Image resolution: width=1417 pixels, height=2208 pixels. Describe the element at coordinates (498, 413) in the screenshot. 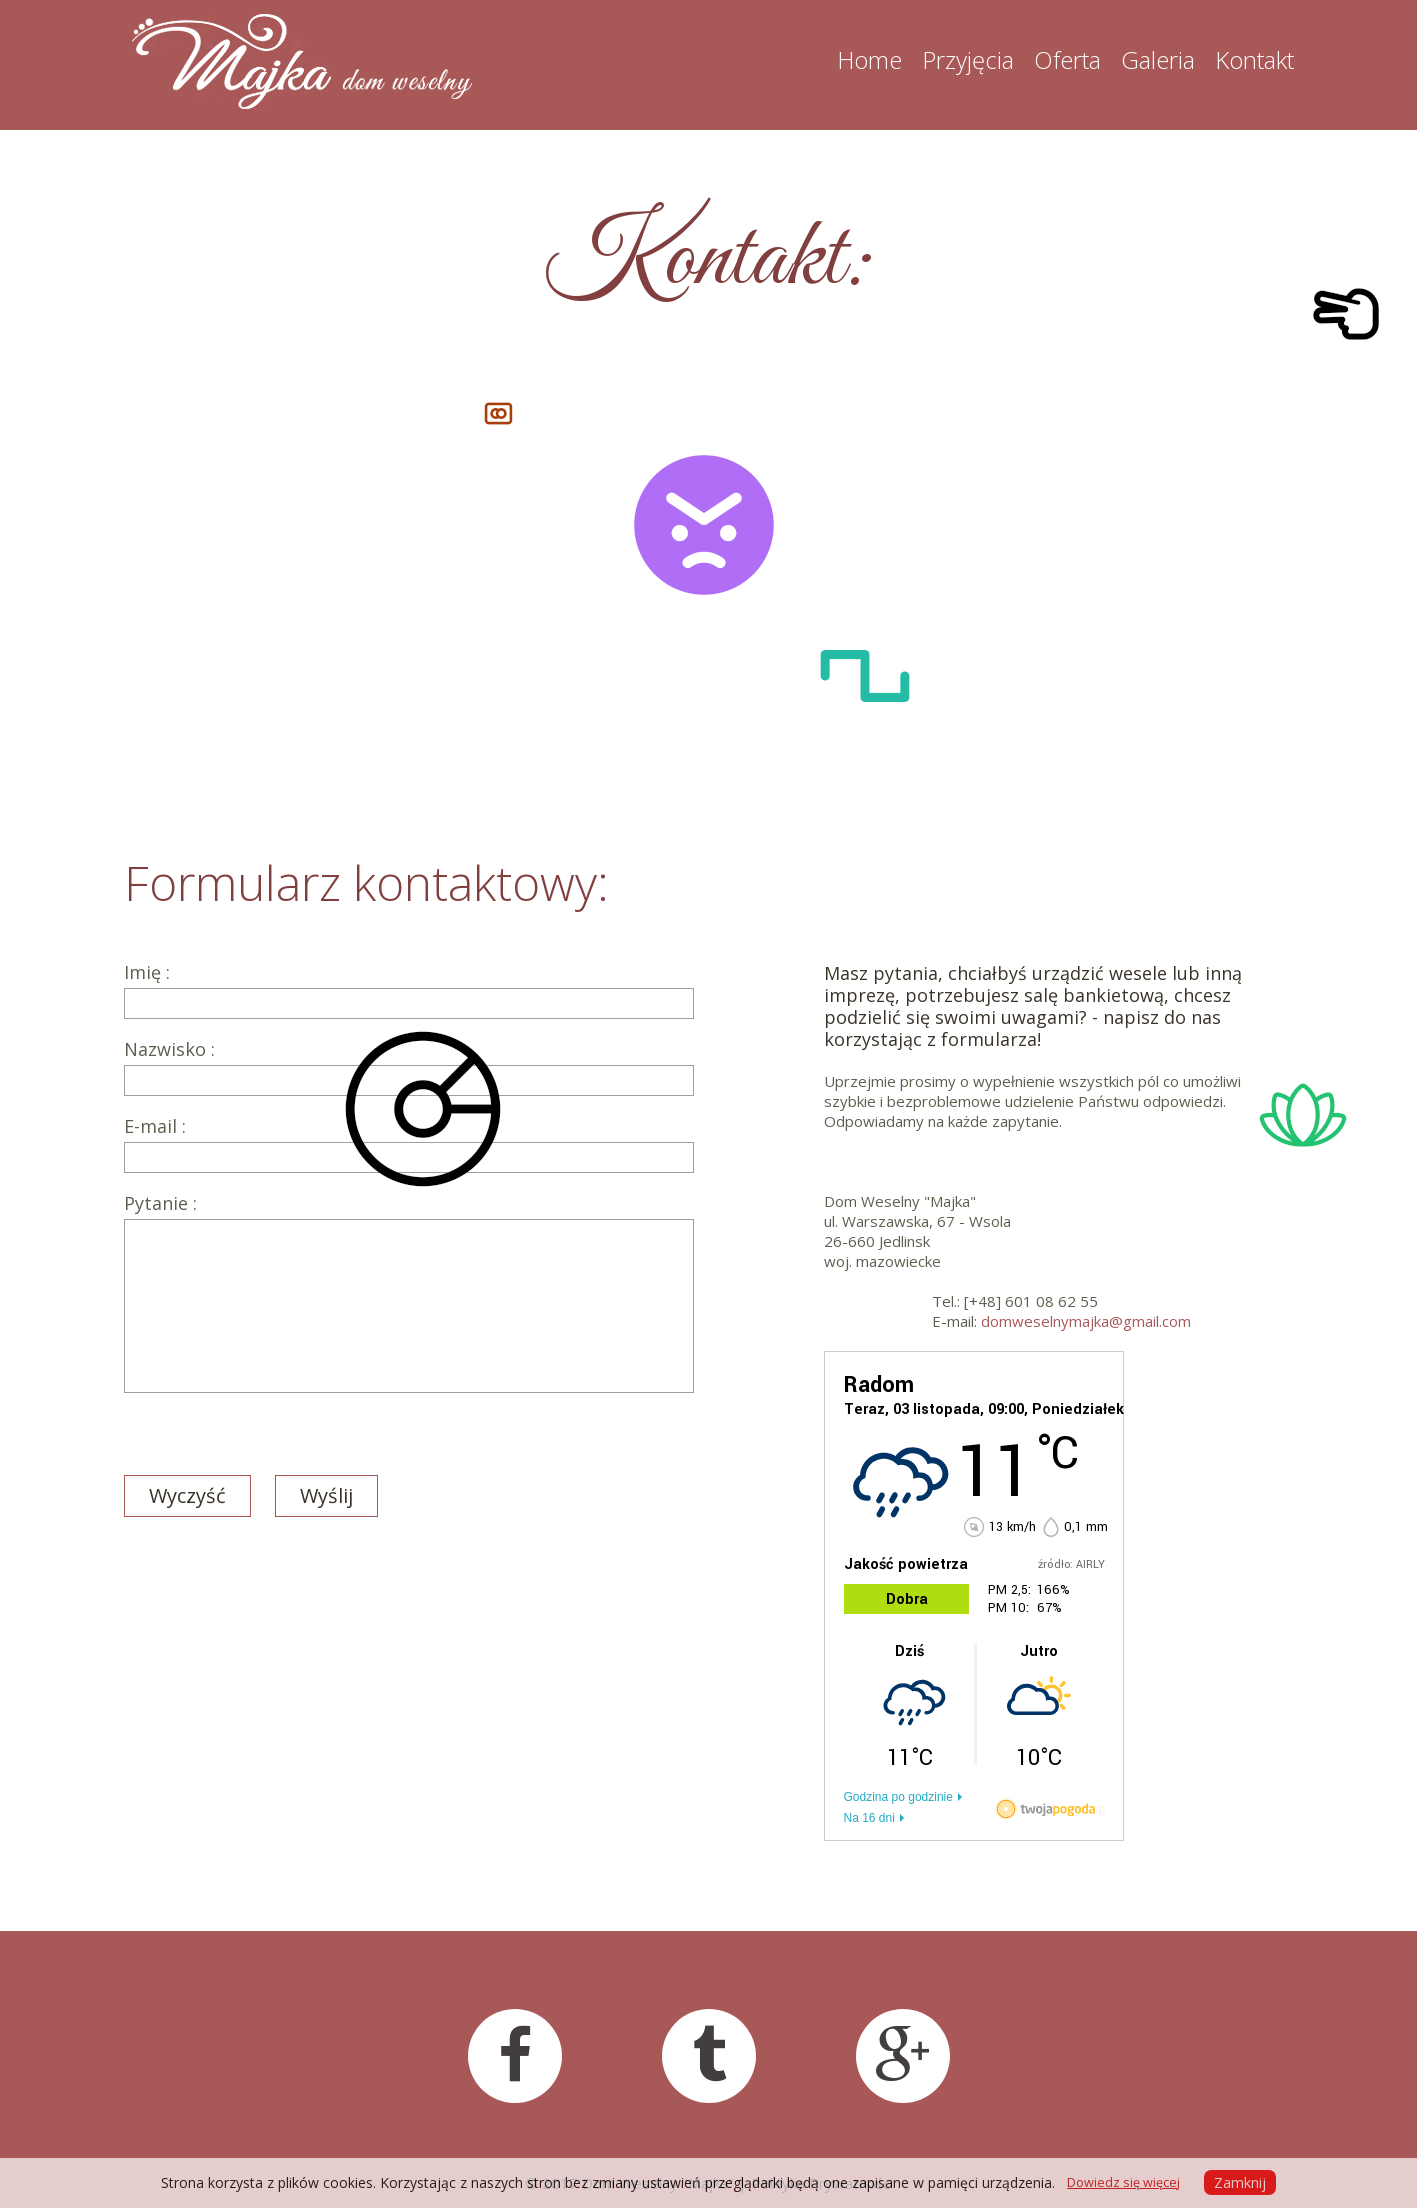

I see `pay with mastercard` at that location.